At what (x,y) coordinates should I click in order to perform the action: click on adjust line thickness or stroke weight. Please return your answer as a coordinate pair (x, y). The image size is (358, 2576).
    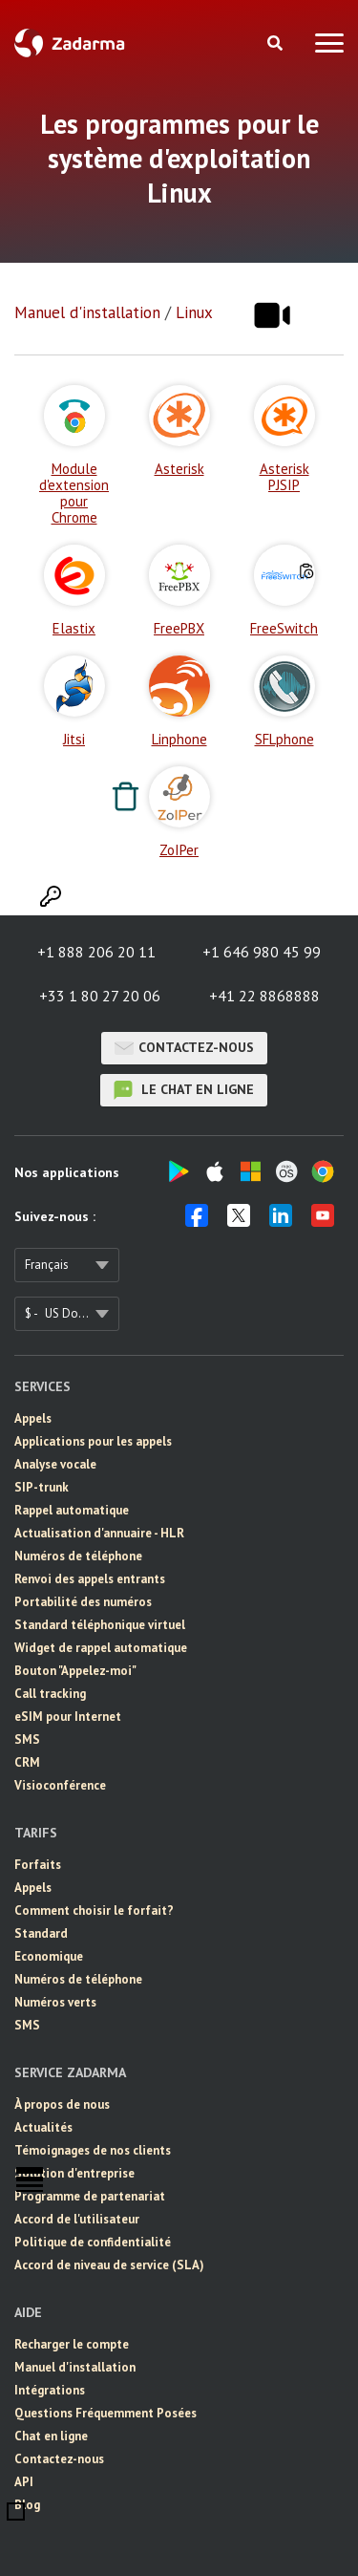
    Looking at the image, I should click on (30, 2179).